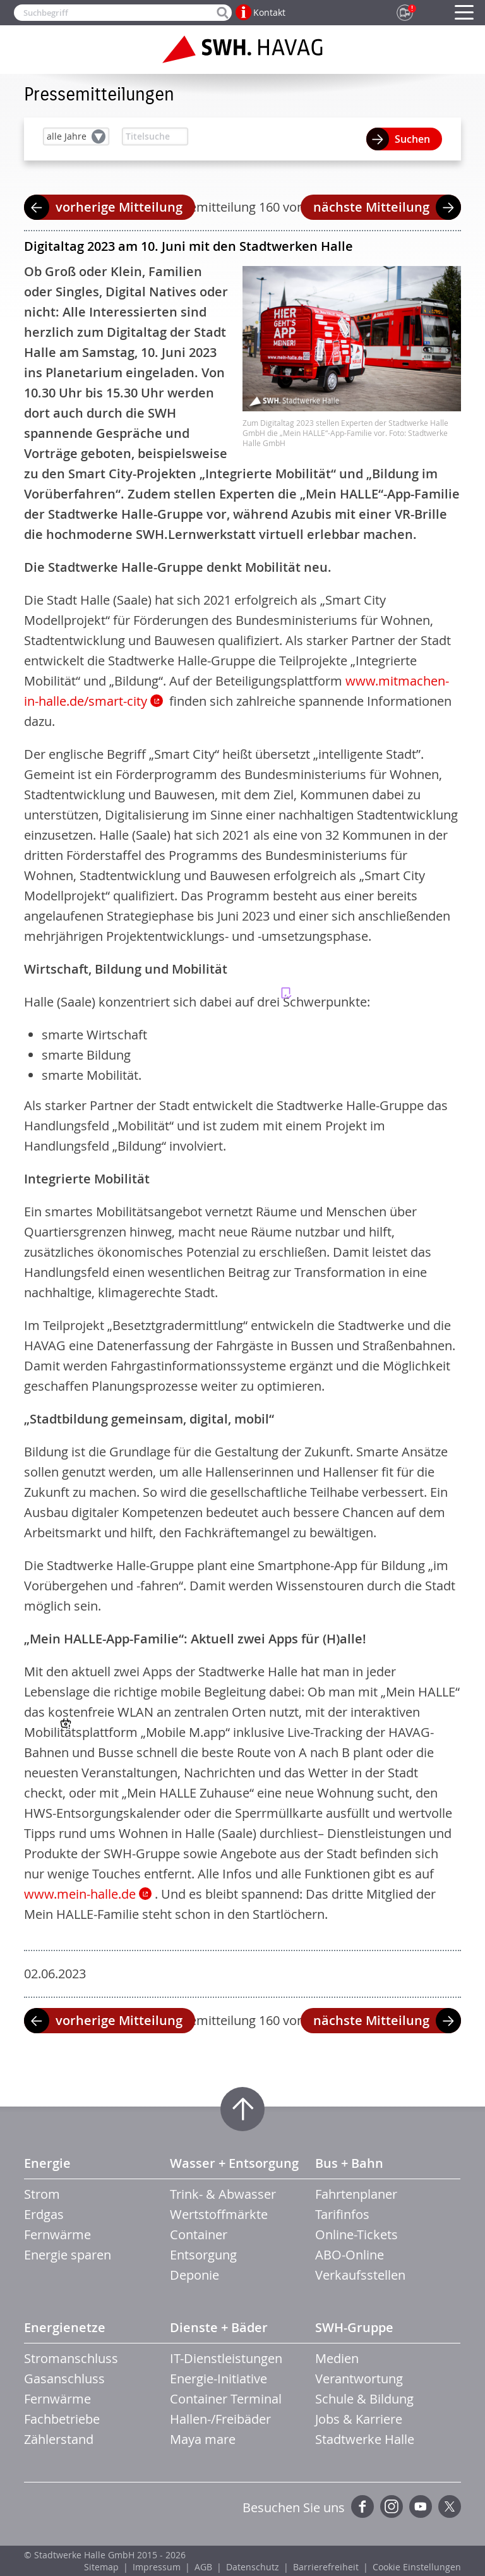 The height and width of the screenshot is (2576, 485). I want to click on tablet device successfully connected, so click(285, 993).